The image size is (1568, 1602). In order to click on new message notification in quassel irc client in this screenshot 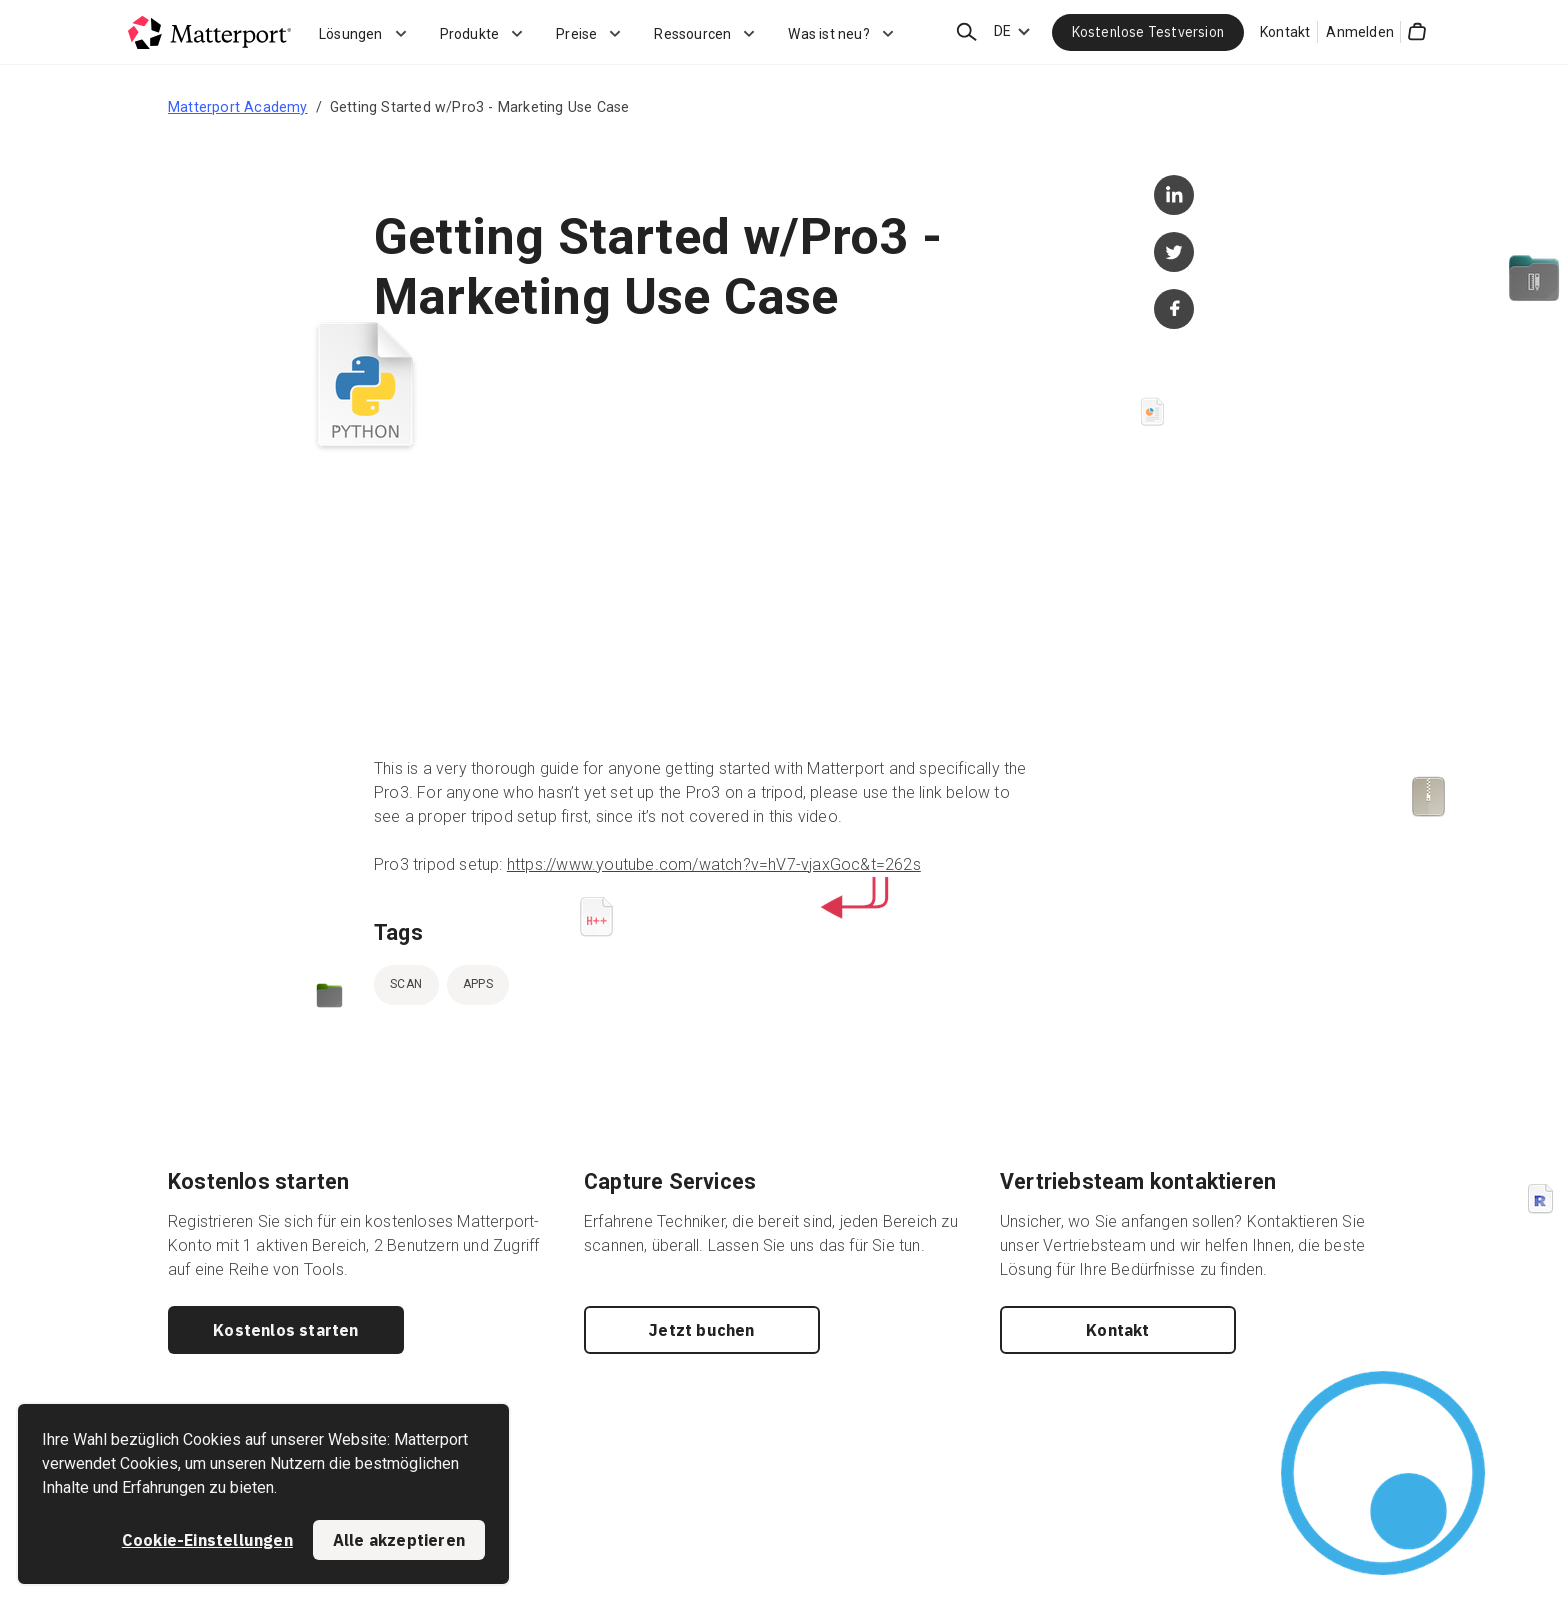, I will do `click(1383, 1473)`.